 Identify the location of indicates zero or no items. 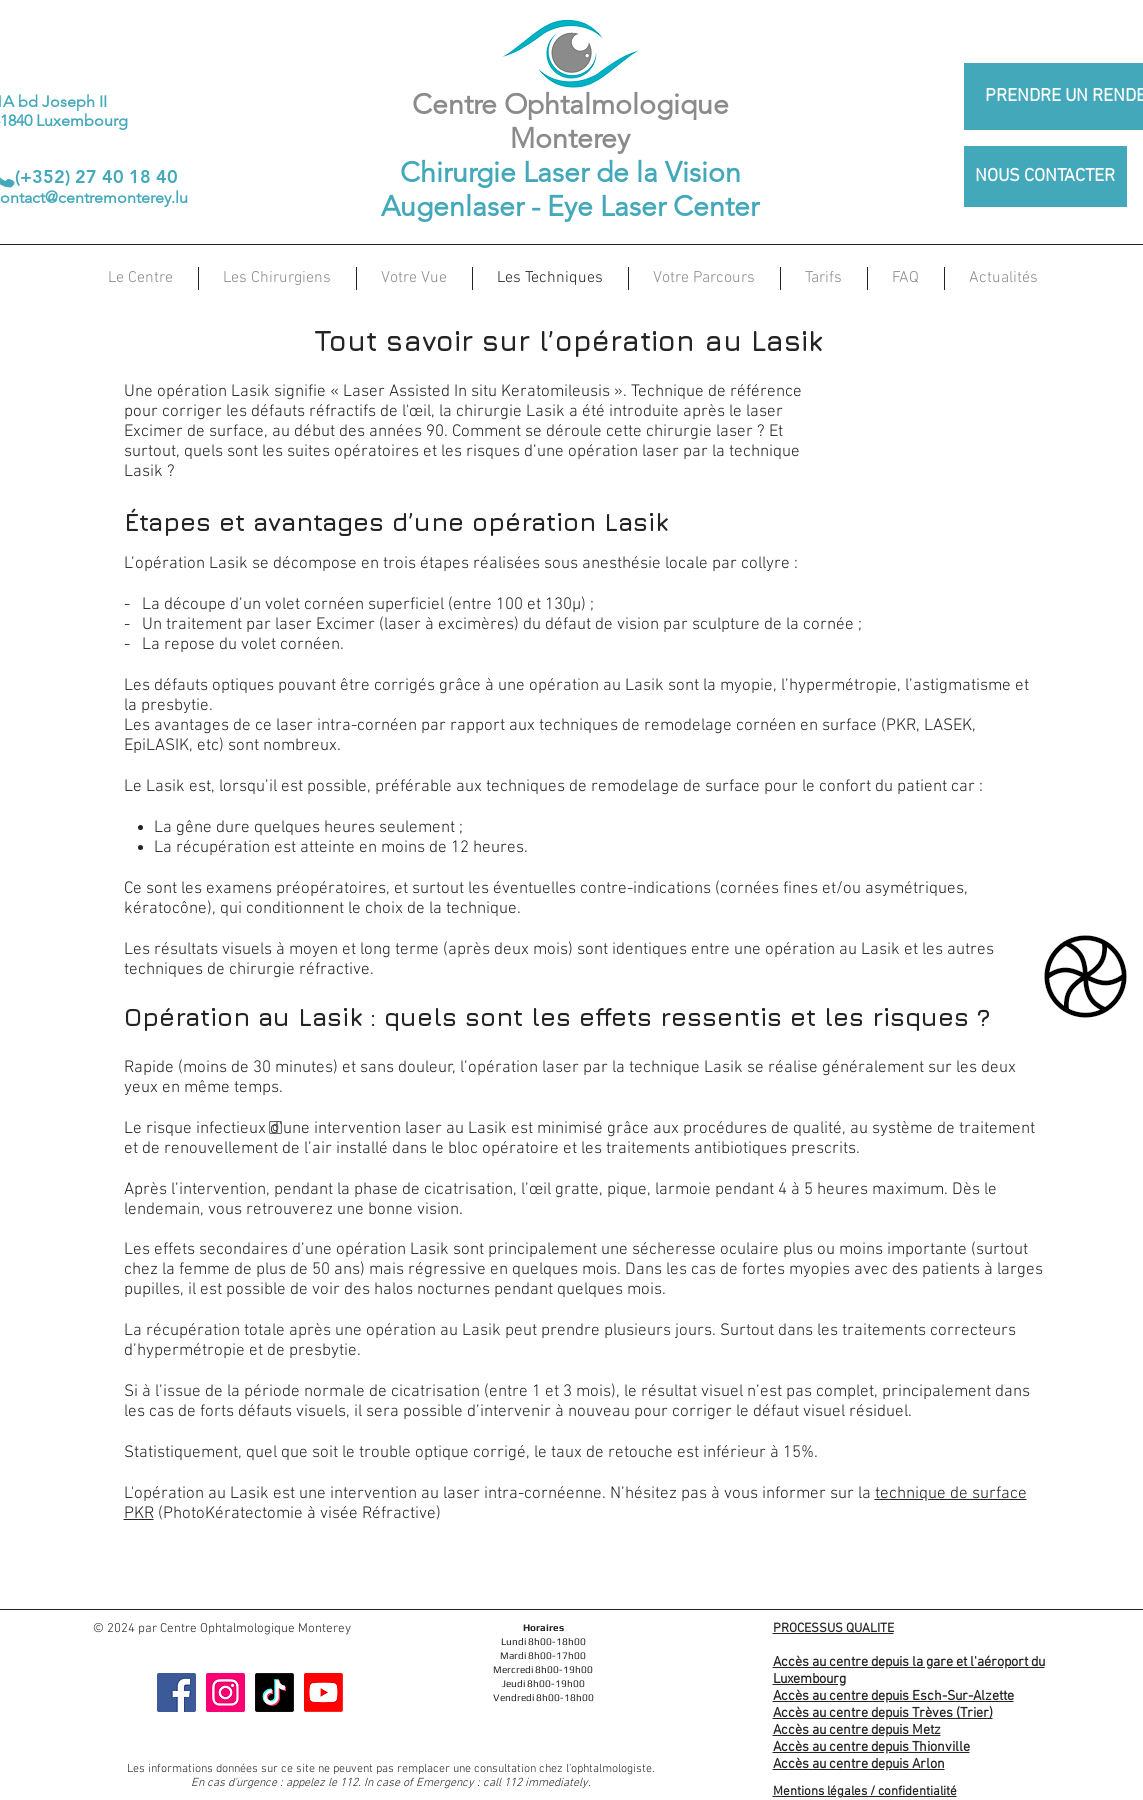
(275, 1127).